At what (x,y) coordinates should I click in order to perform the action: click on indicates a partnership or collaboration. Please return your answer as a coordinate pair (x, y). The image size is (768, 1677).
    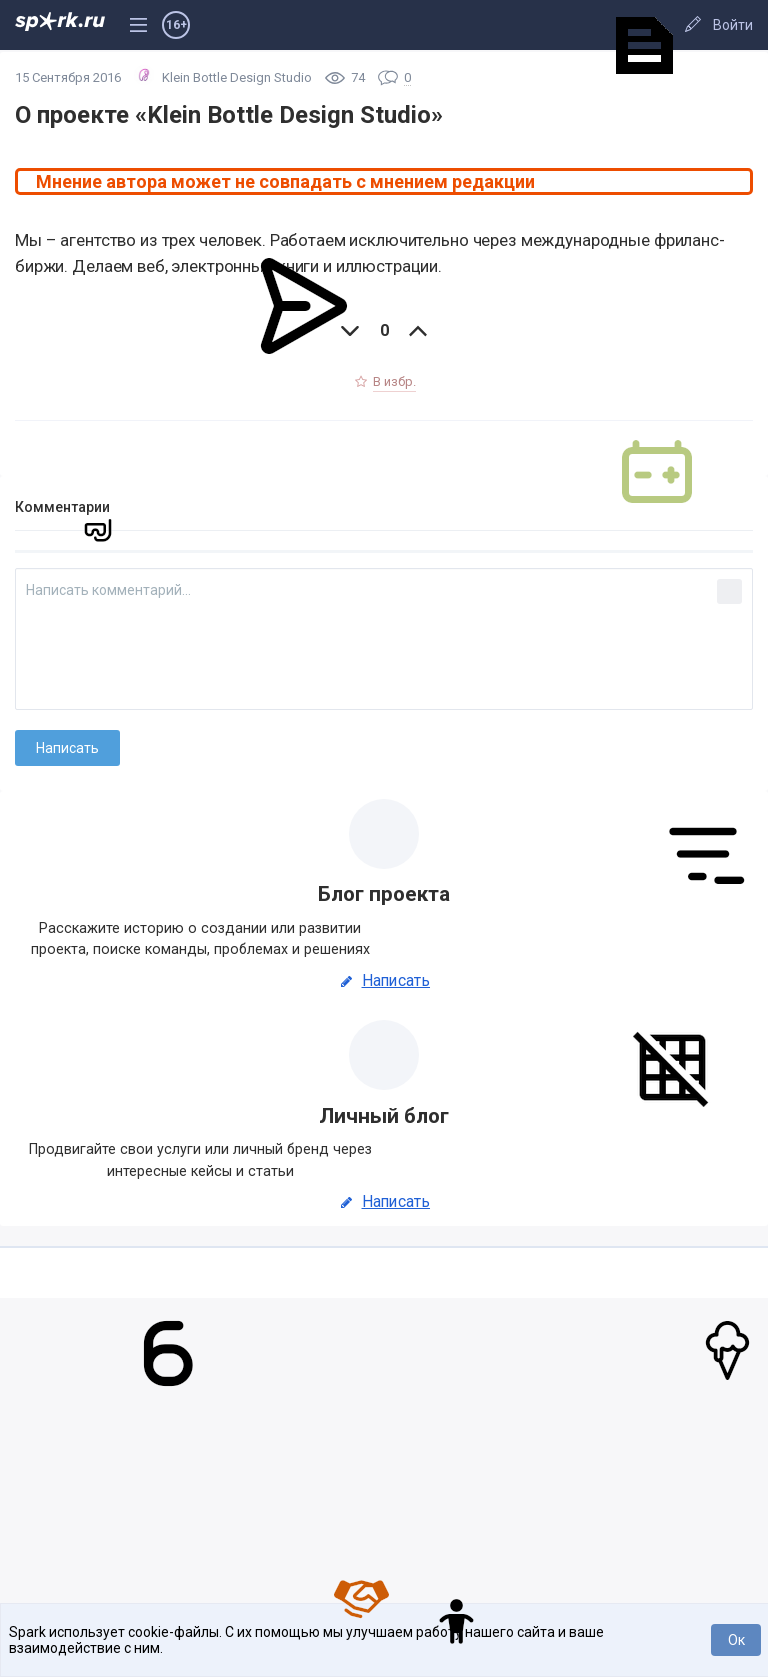
    Looking at the image, I should click on (361, 1597).